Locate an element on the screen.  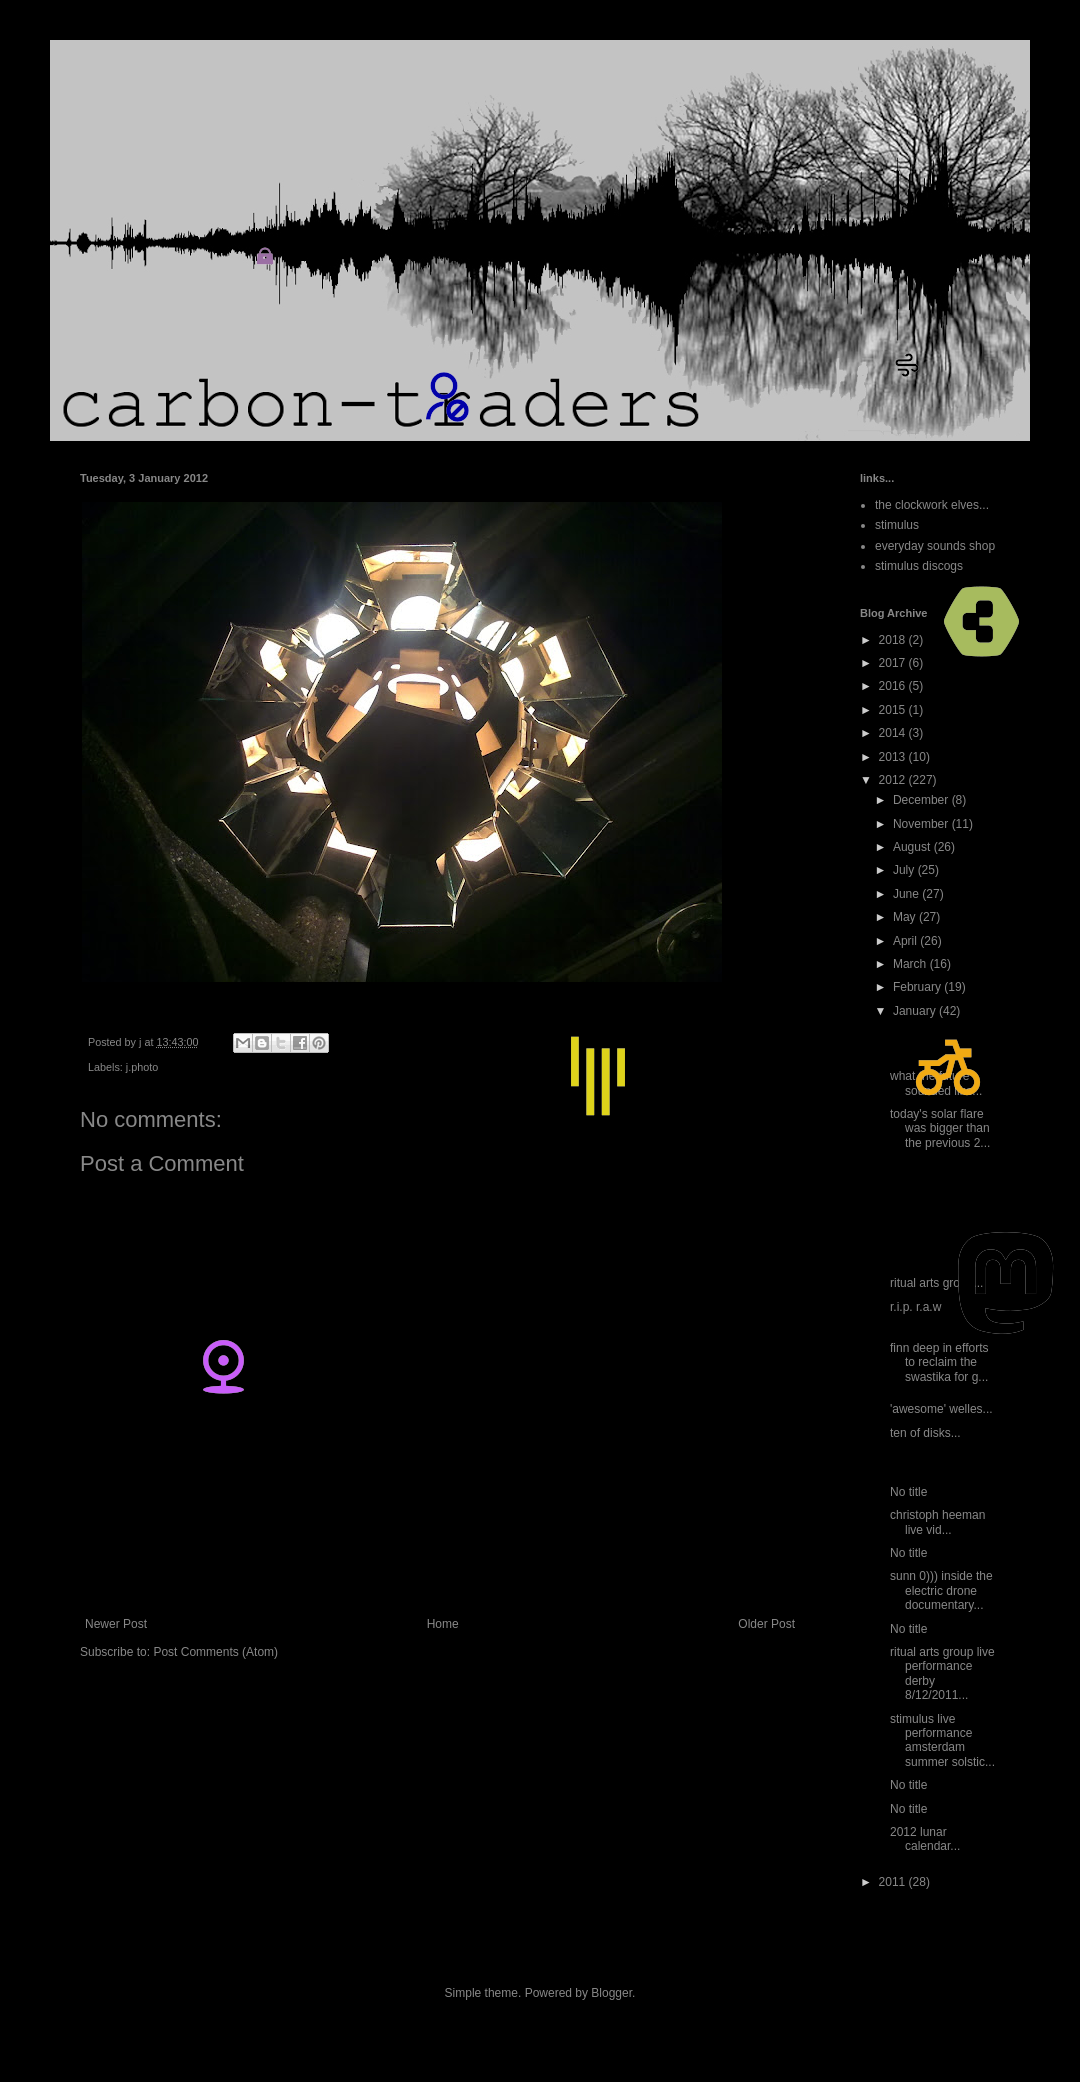
set a search radius around a location is located at coordinates (223, 1365).